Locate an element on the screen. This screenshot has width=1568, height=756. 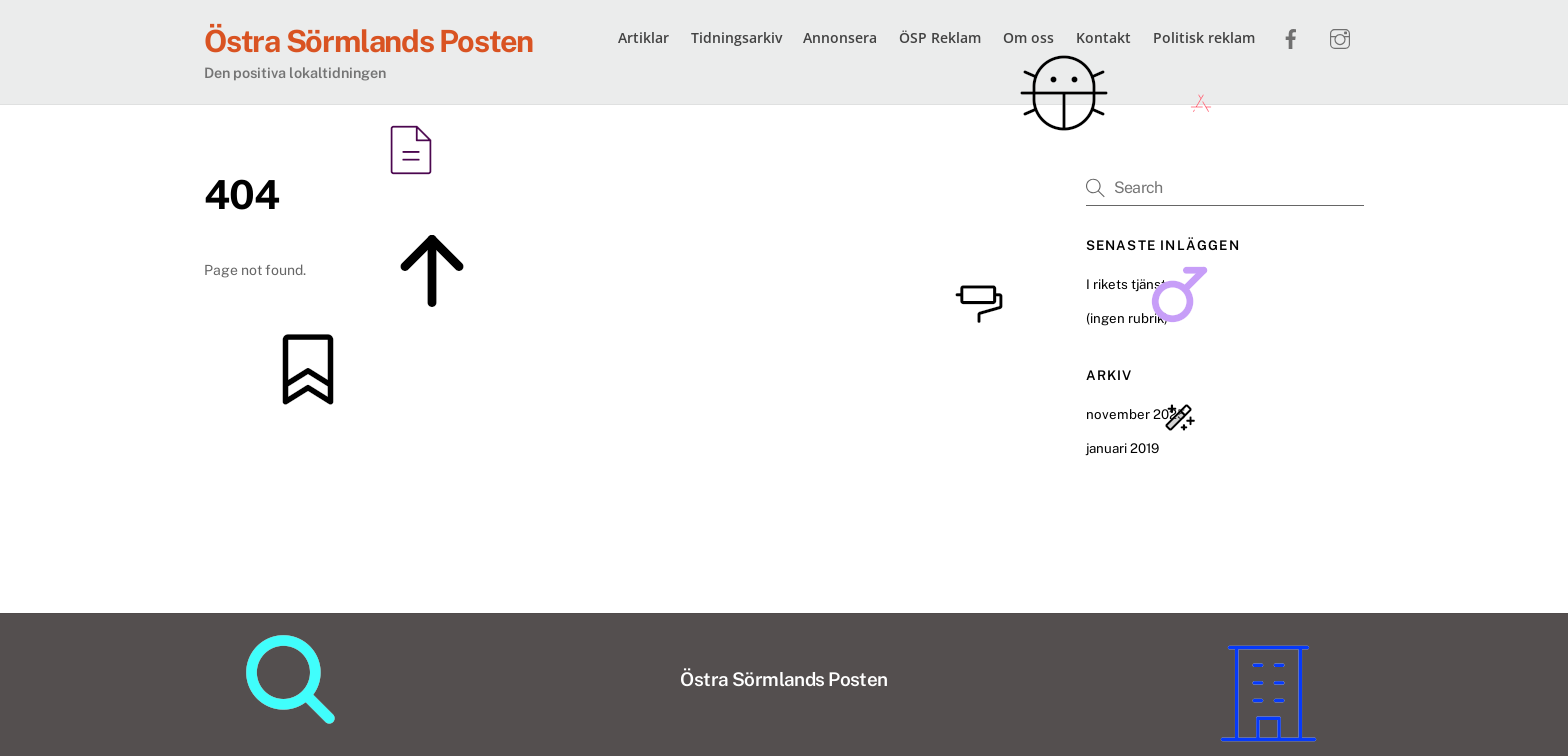
save this item for later is located at coordinates (308, 368).